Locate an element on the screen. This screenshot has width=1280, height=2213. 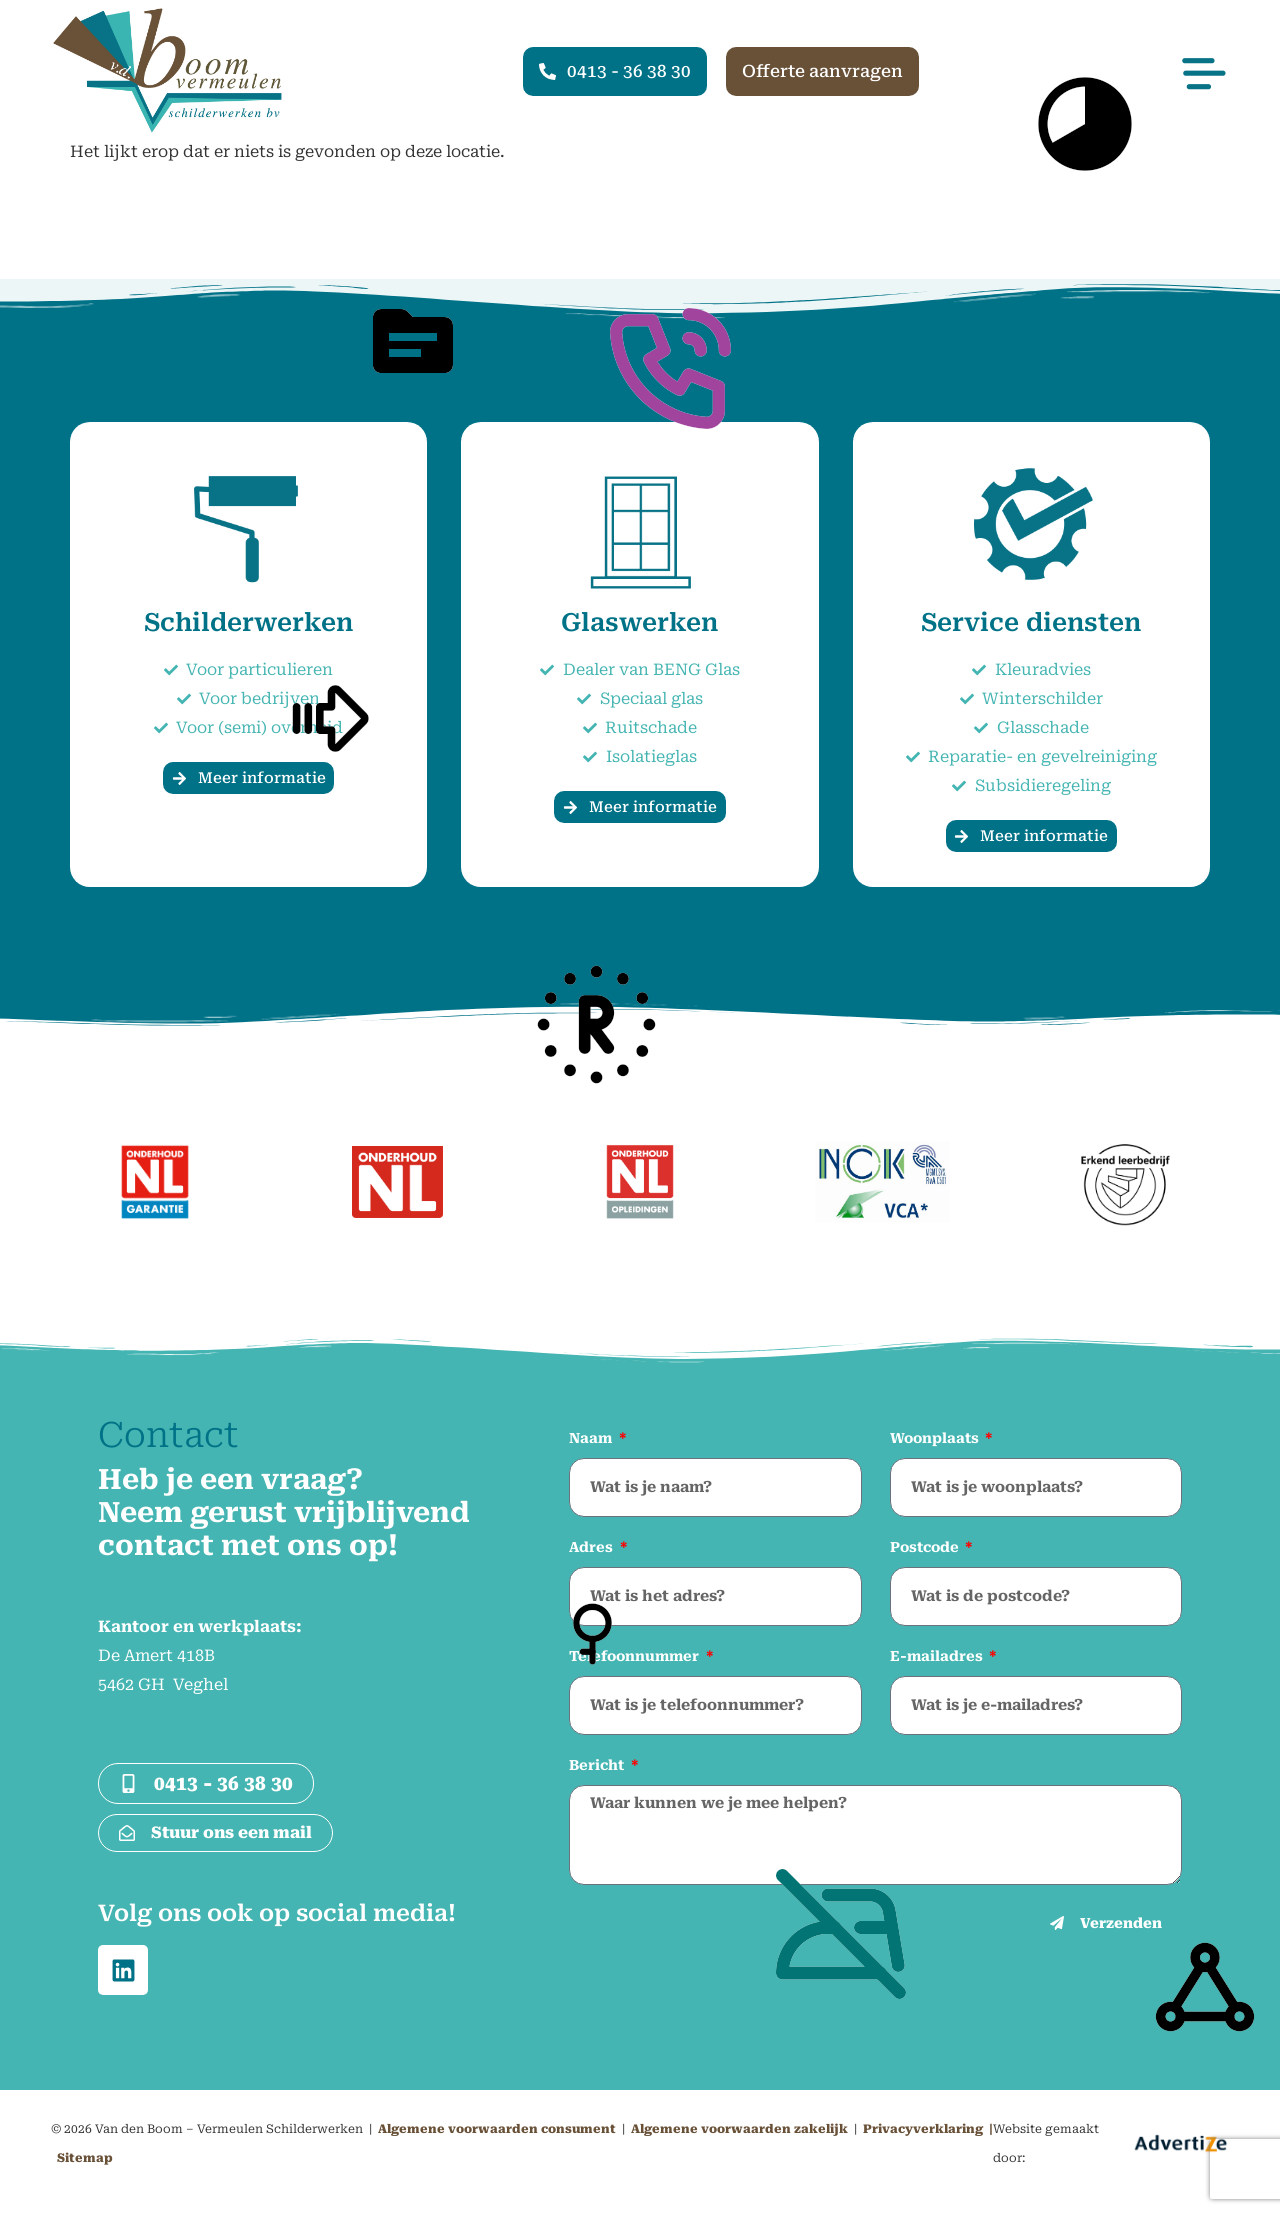
indicates demigirl gender identity is located at coordinates (592, 1632).